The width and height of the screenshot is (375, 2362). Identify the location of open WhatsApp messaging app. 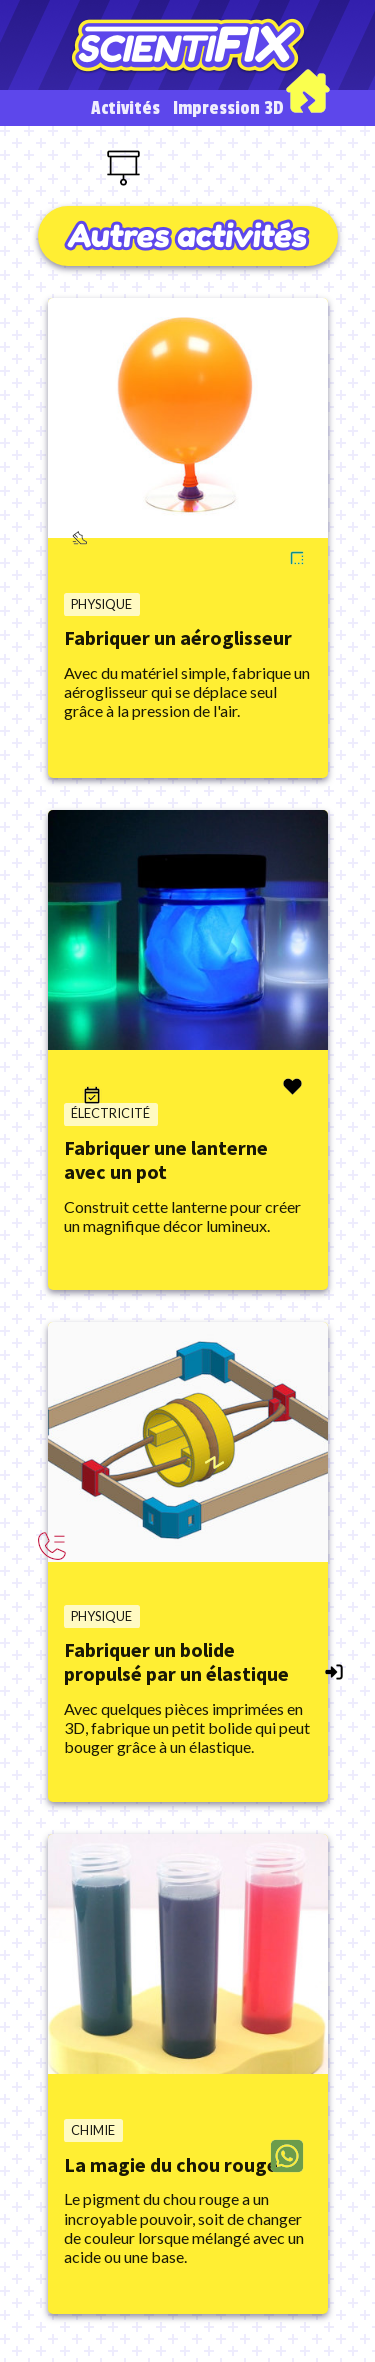
(287, 2156).